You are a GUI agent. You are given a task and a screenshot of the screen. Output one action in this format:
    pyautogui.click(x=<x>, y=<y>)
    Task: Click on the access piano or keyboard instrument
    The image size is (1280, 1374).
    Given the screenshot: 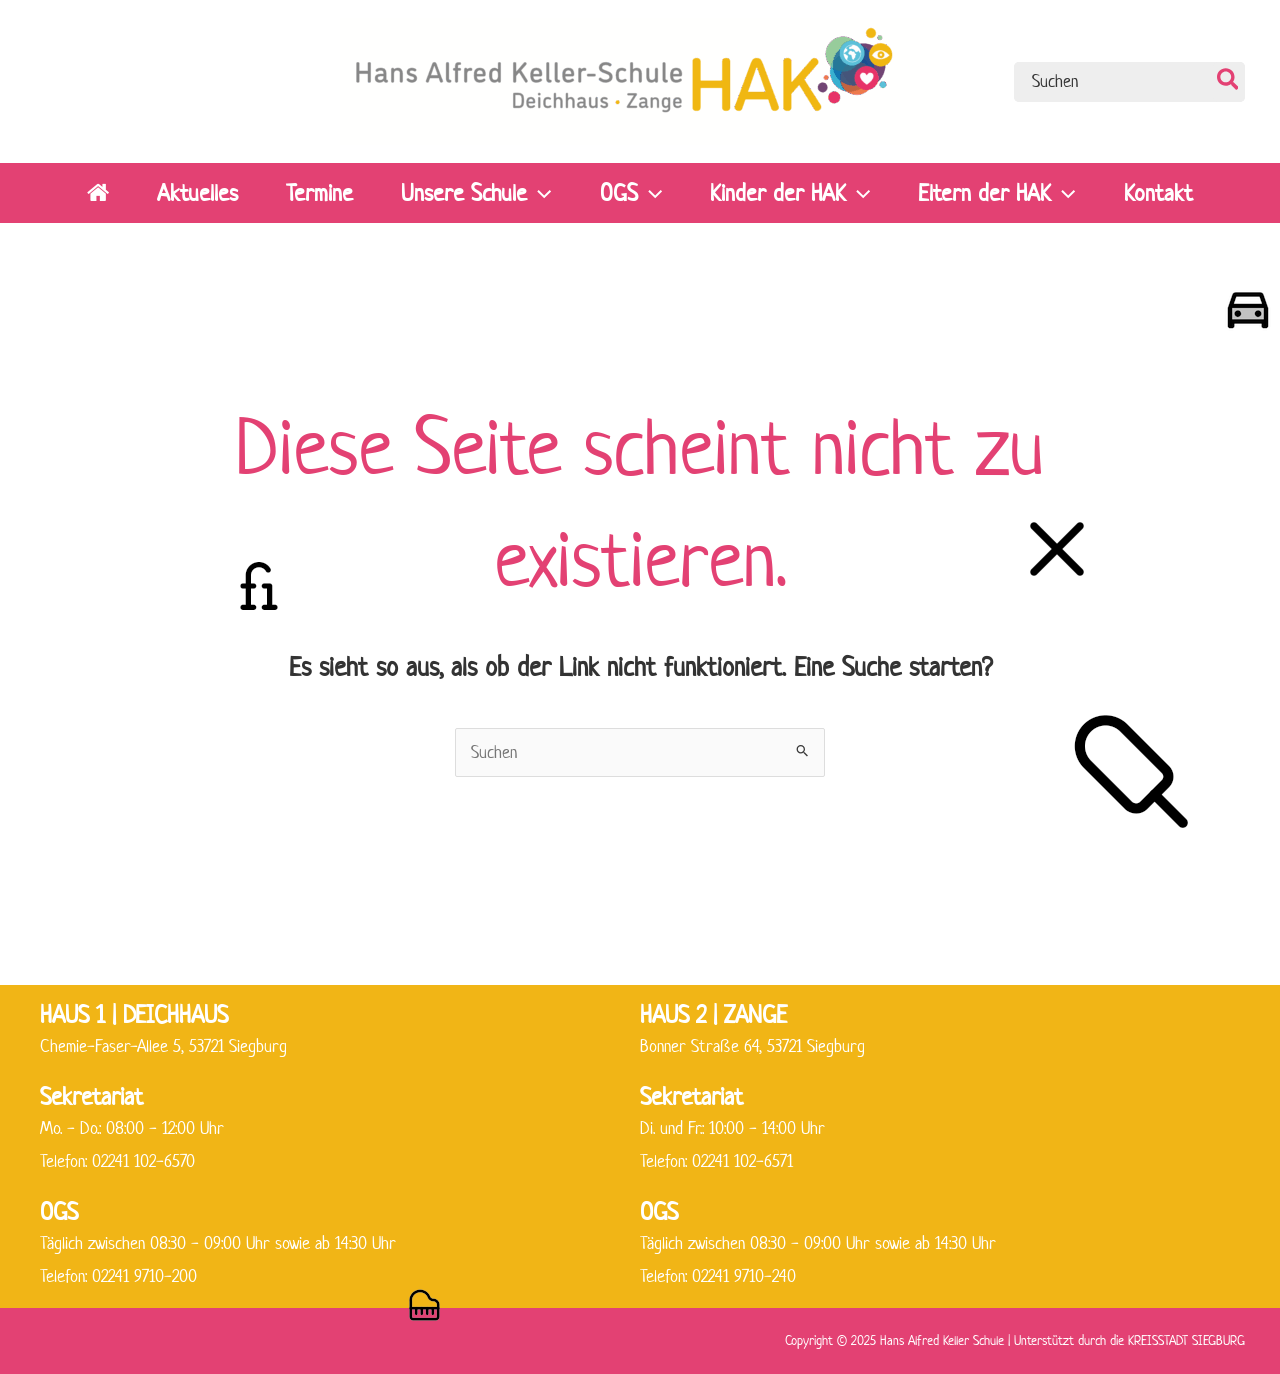 What is the action you would take?
    pyautogui.click(x=424, y=1305)
    